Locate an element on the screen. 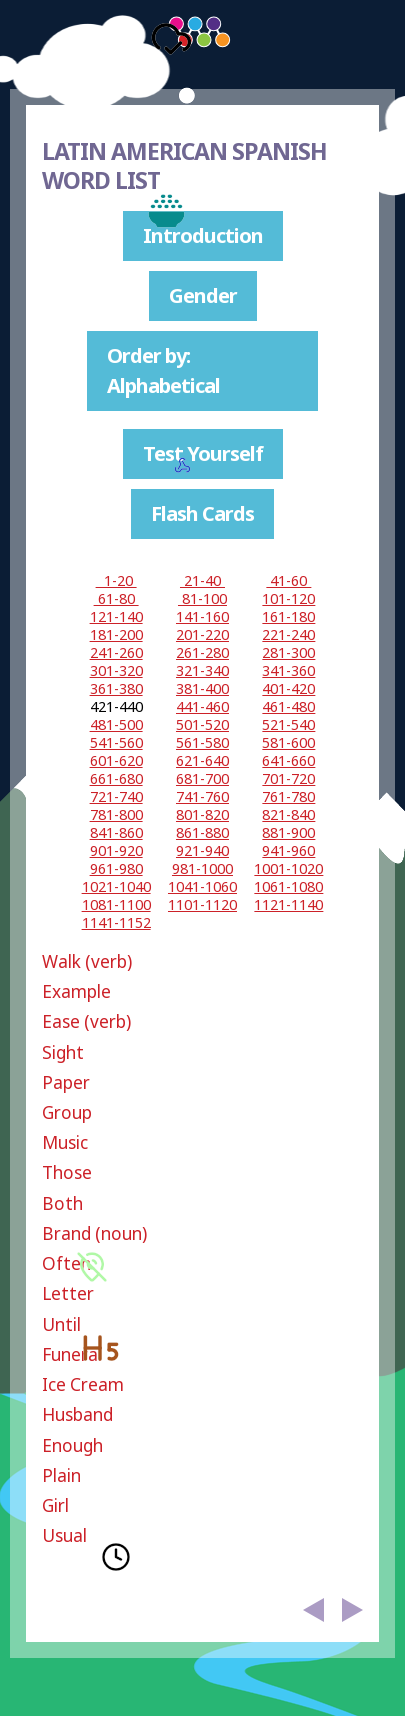 This screenshot has width=405, height=1716. file successfully synced to cloud is located at coordinates (171, 37).